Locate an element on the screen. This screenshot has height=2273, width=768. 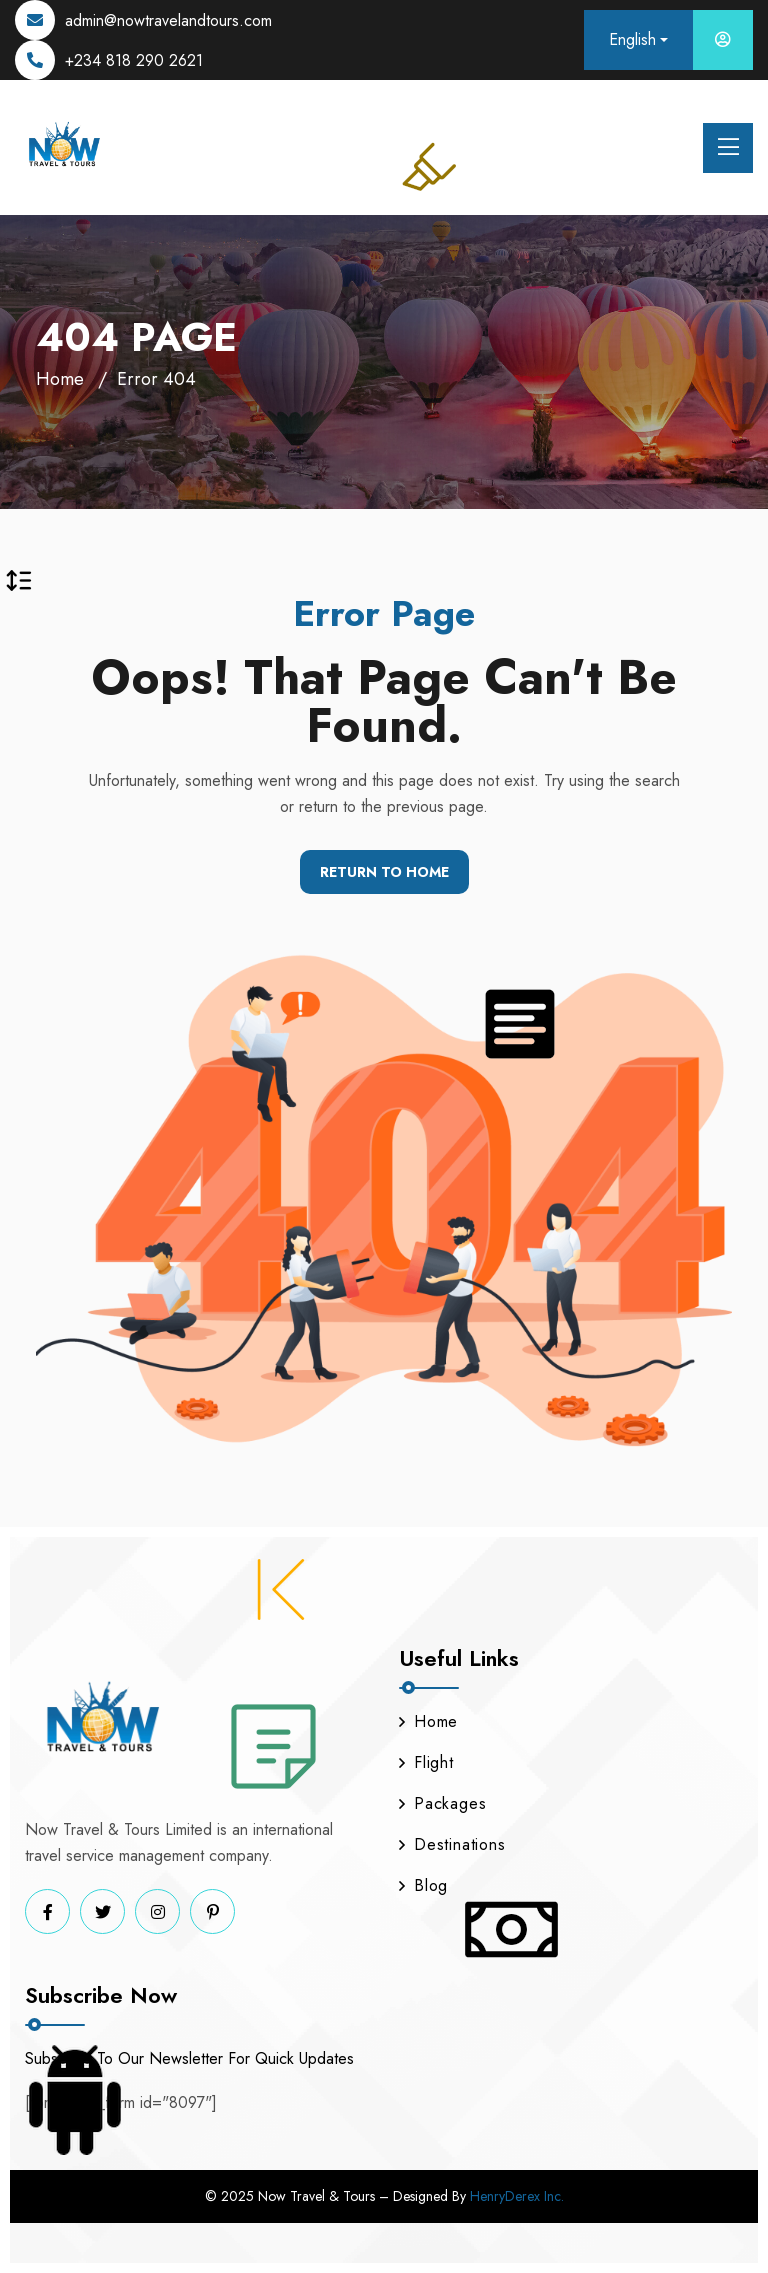
align text to the left is located at coordinates (520, 1024).